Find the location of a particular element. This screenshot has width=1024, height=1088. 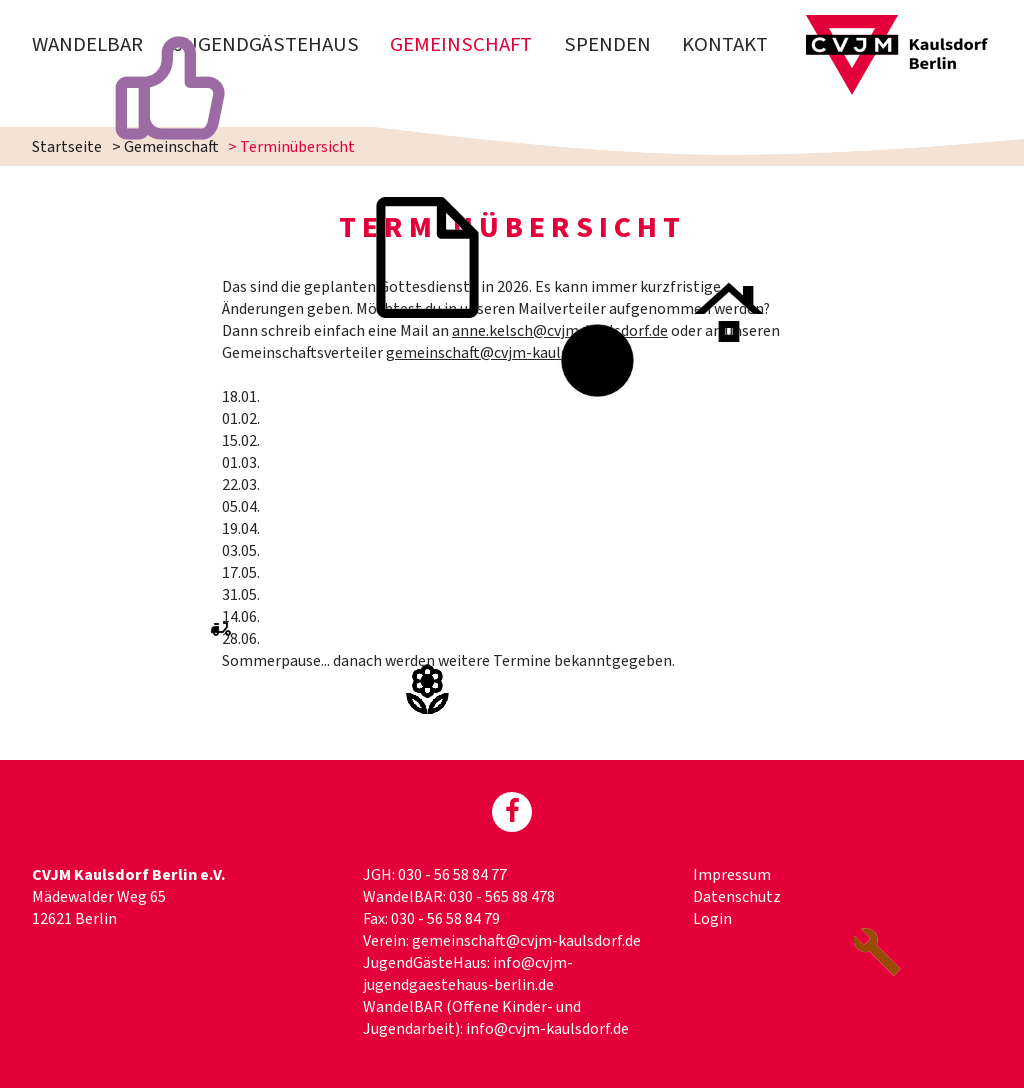

find nearby florists or flower shops is located at coordinates (427, 690).